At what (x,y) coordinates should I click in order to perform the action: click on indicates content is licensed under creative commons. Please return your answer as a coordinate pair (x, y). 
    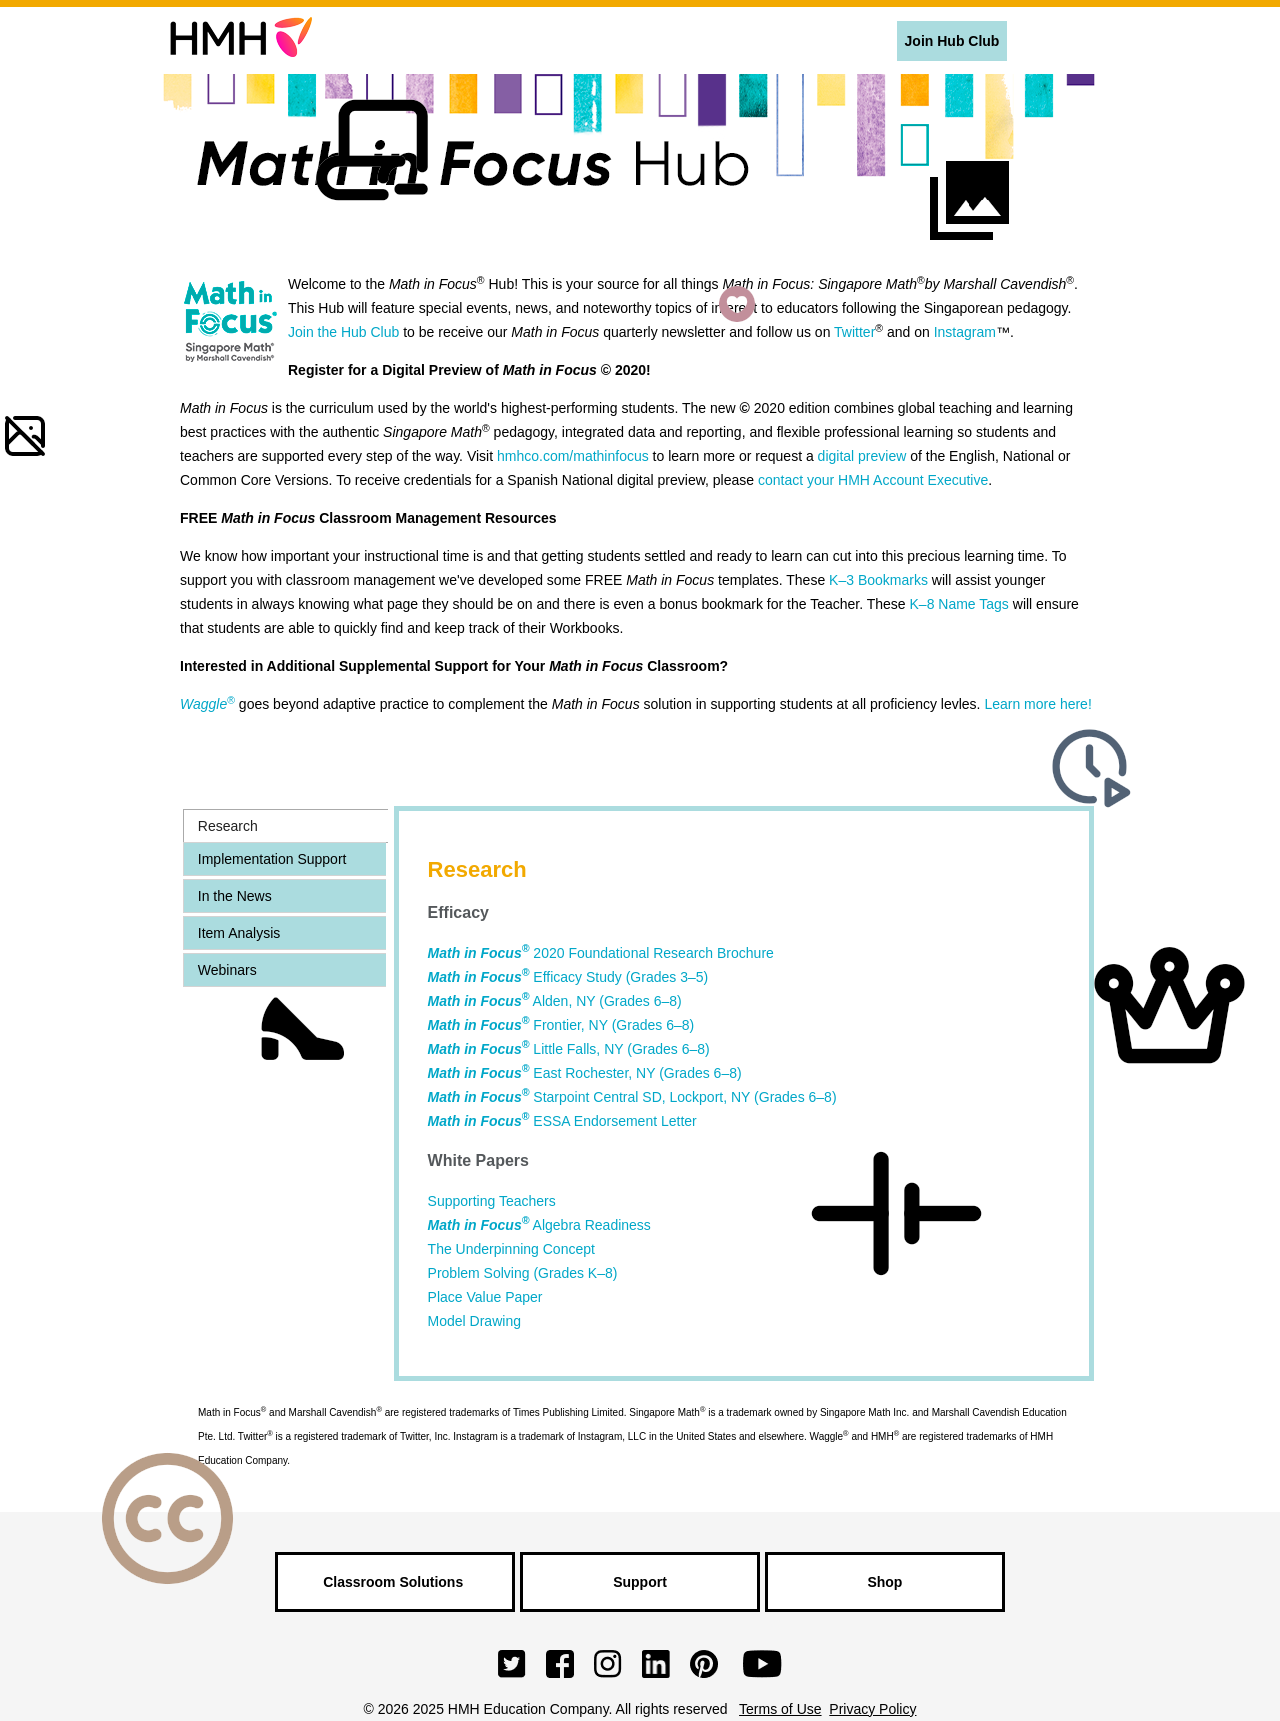
    Looking at the image, I should click on (167, 1518).